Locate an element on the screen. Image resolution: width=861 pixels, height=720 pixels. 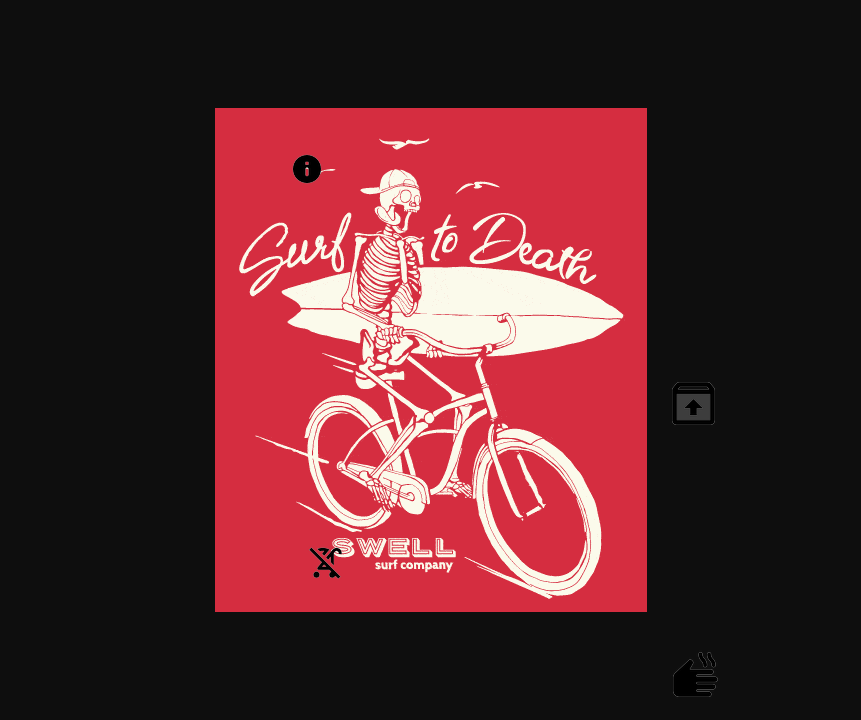
restore item from archive is located at coordinates (693, 403).